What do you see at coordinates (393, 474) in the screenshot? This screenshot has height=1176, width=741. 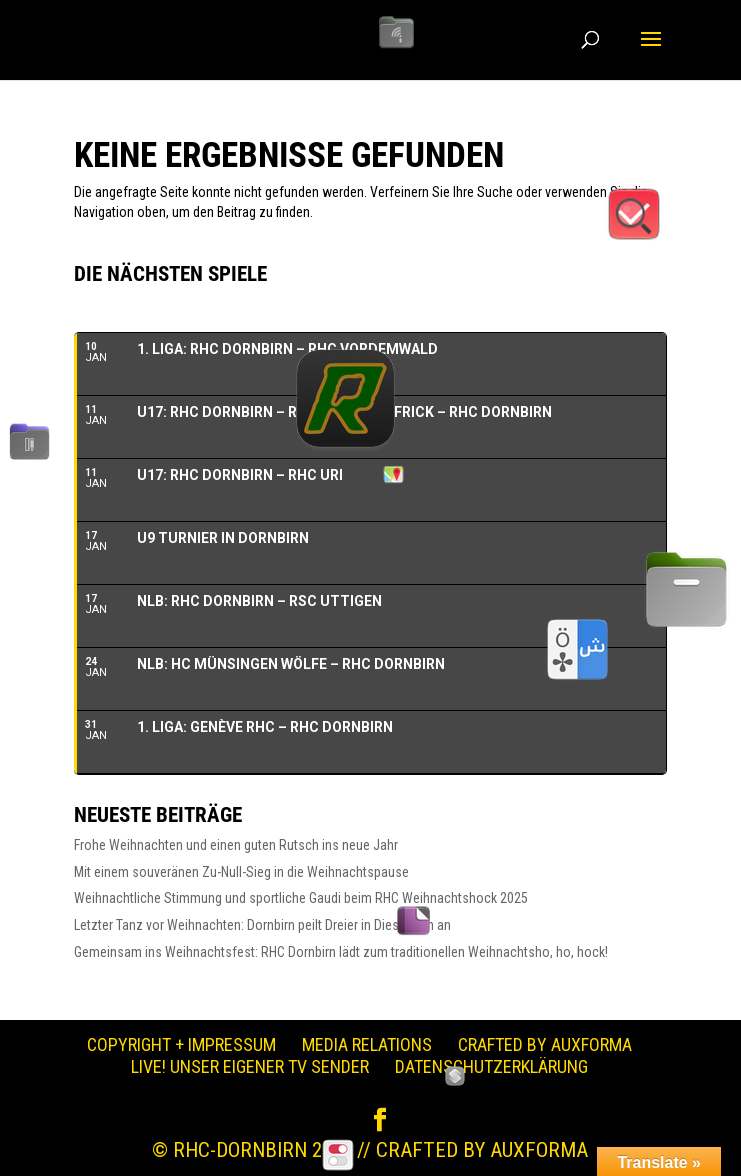 I see `open the maps application` at bounding box center [393, 474].